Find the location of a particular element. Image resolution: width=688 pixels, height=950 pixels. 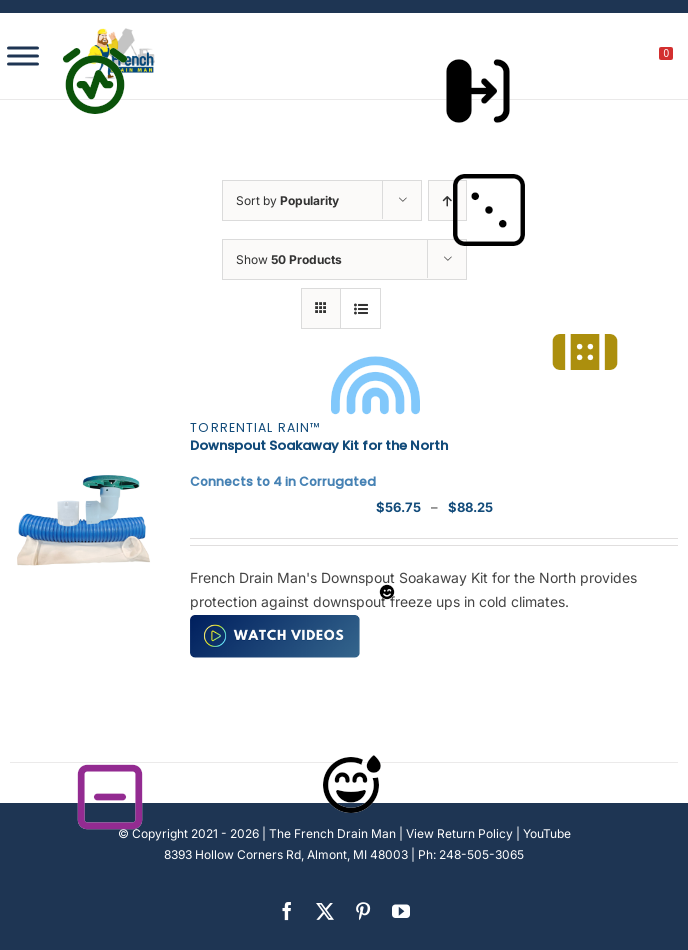

move element to the right is located at coordinates (478, 91).